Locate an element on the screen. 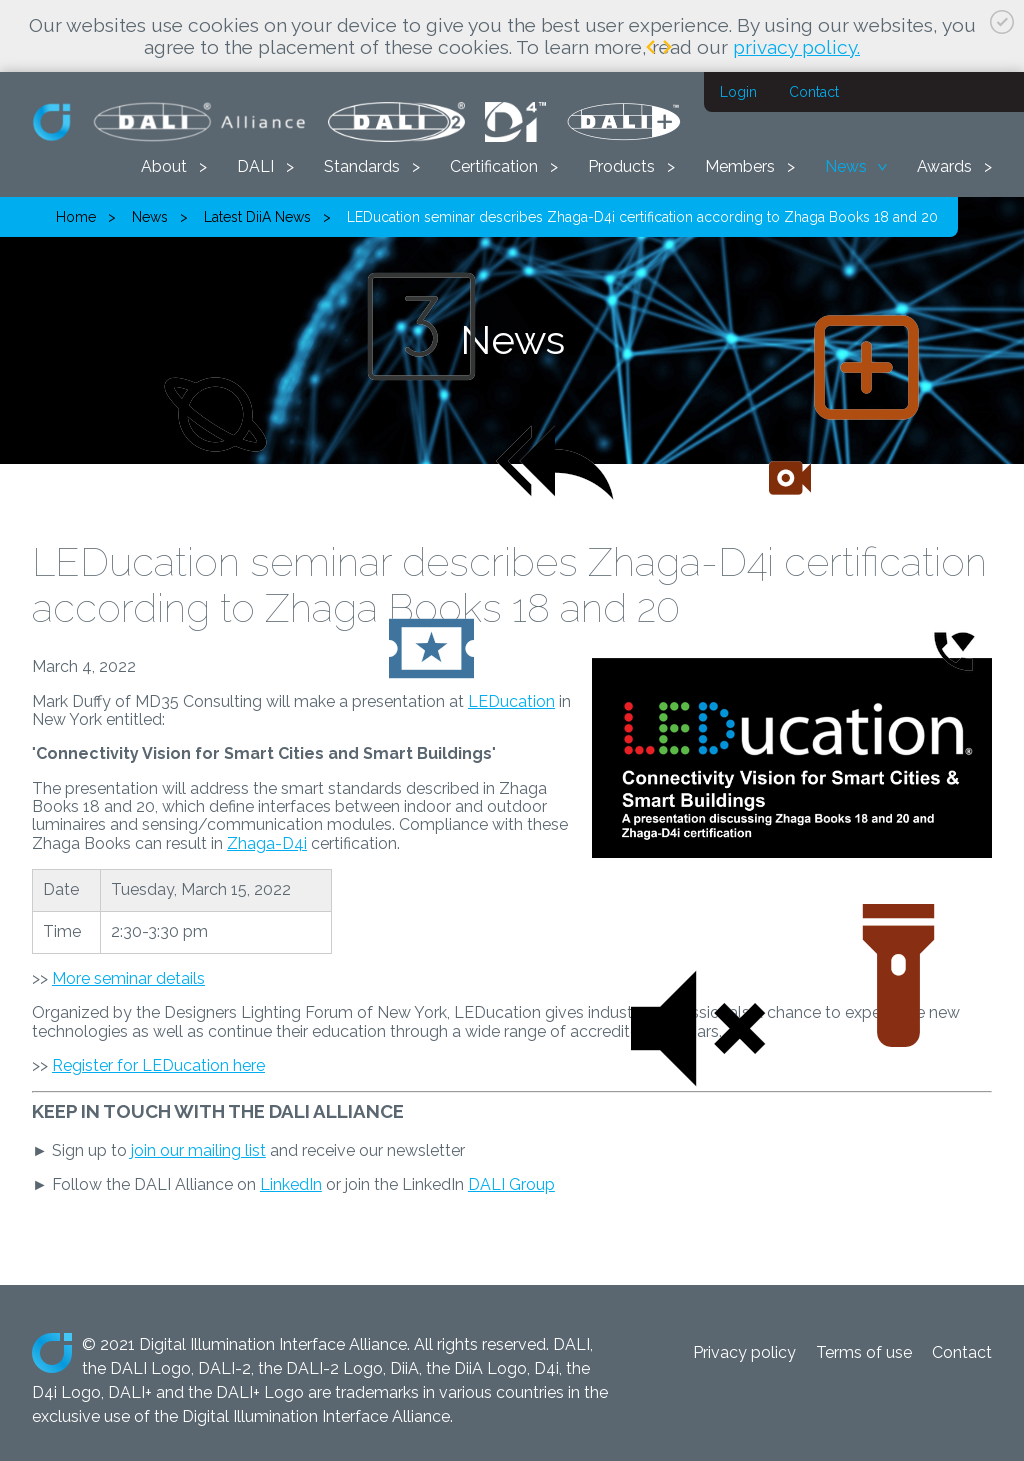 This screenshot has height=1461, width=1024. explore global or worldwide content is located at coordinates (215, 414).